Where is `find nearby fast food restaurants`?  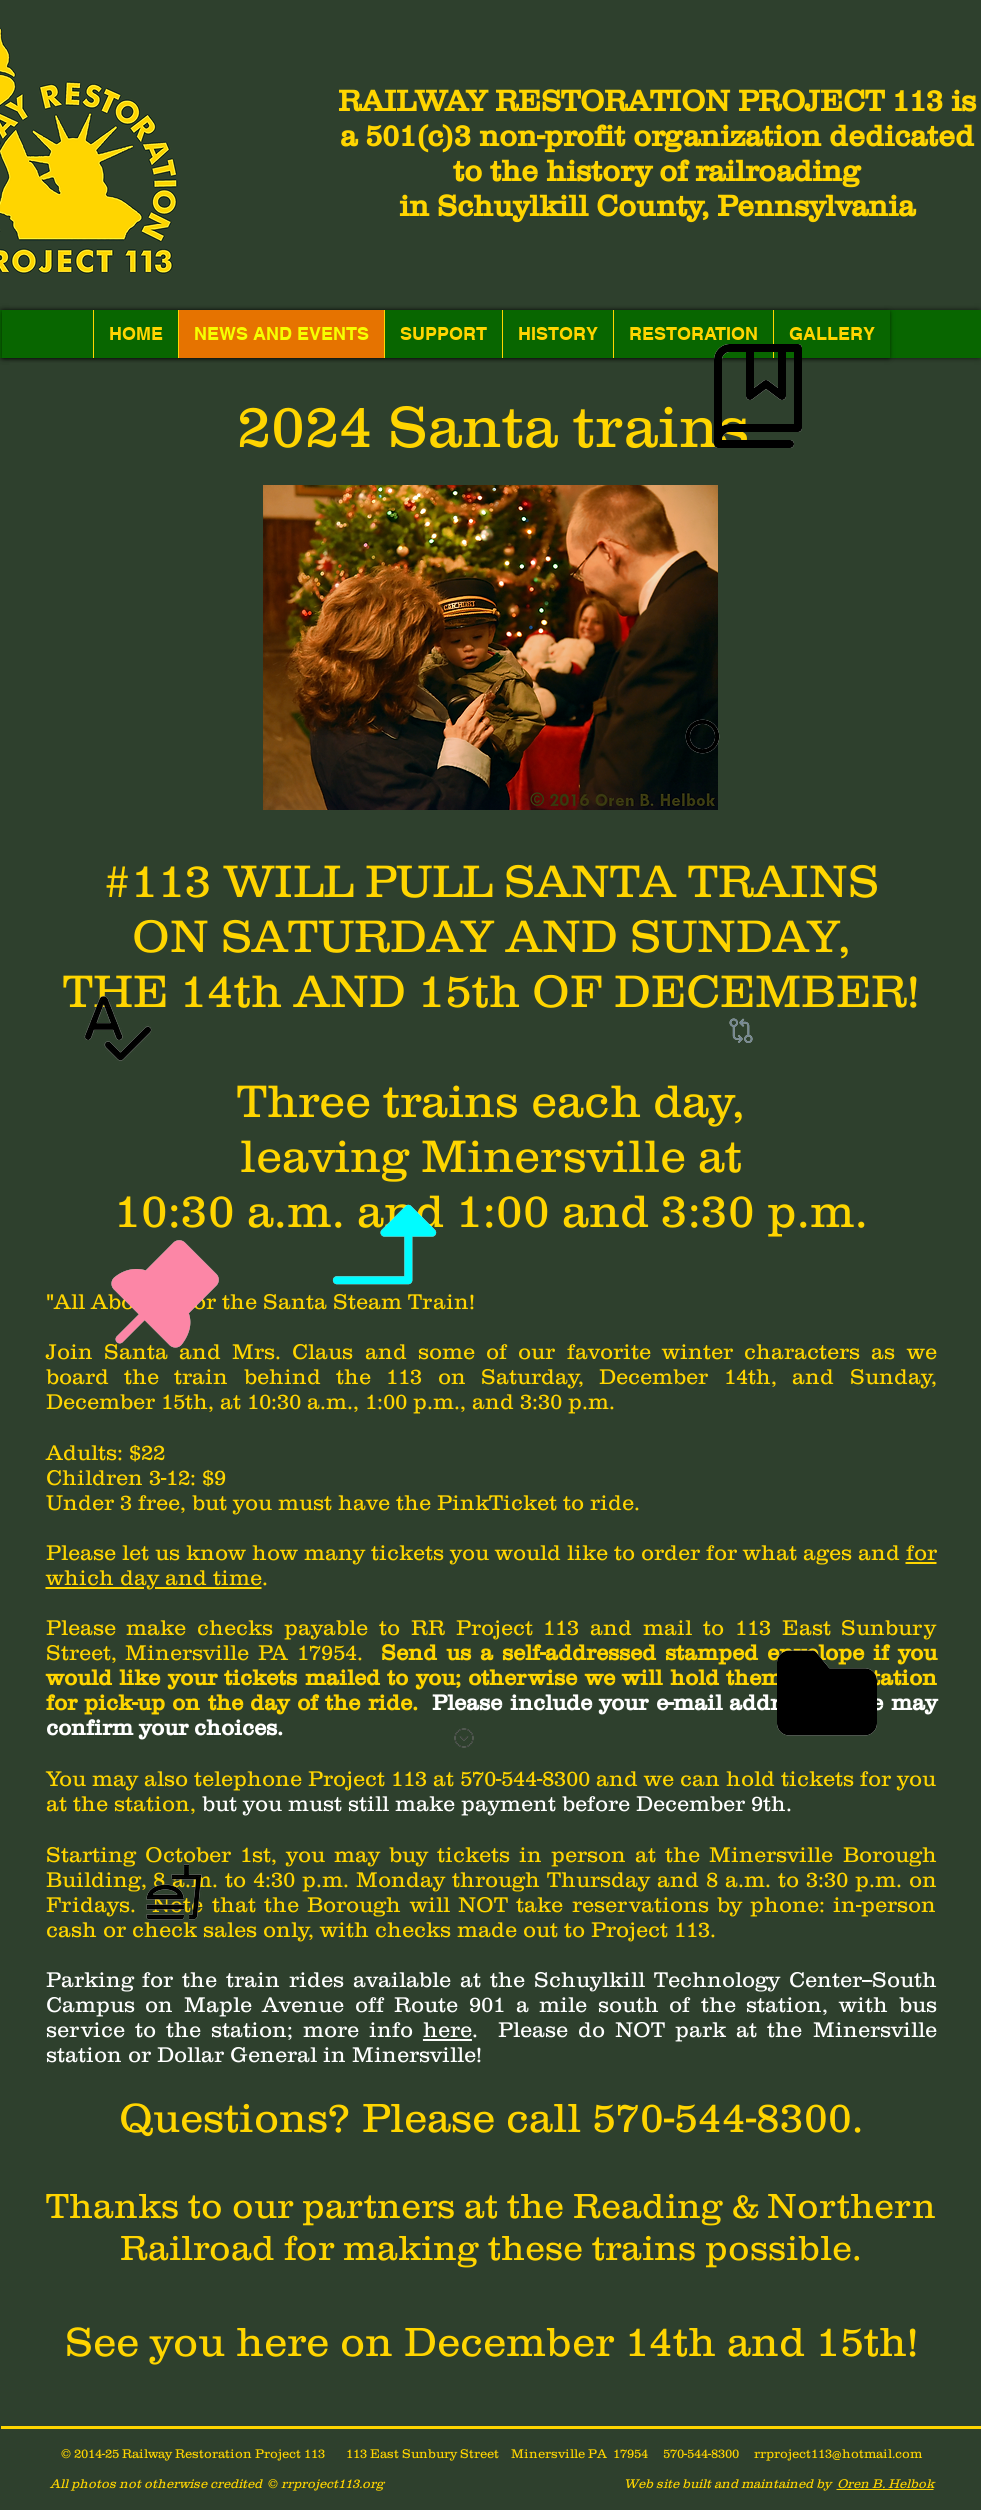
find nearby fast food restaurants is located at coordinates (174, 1892).